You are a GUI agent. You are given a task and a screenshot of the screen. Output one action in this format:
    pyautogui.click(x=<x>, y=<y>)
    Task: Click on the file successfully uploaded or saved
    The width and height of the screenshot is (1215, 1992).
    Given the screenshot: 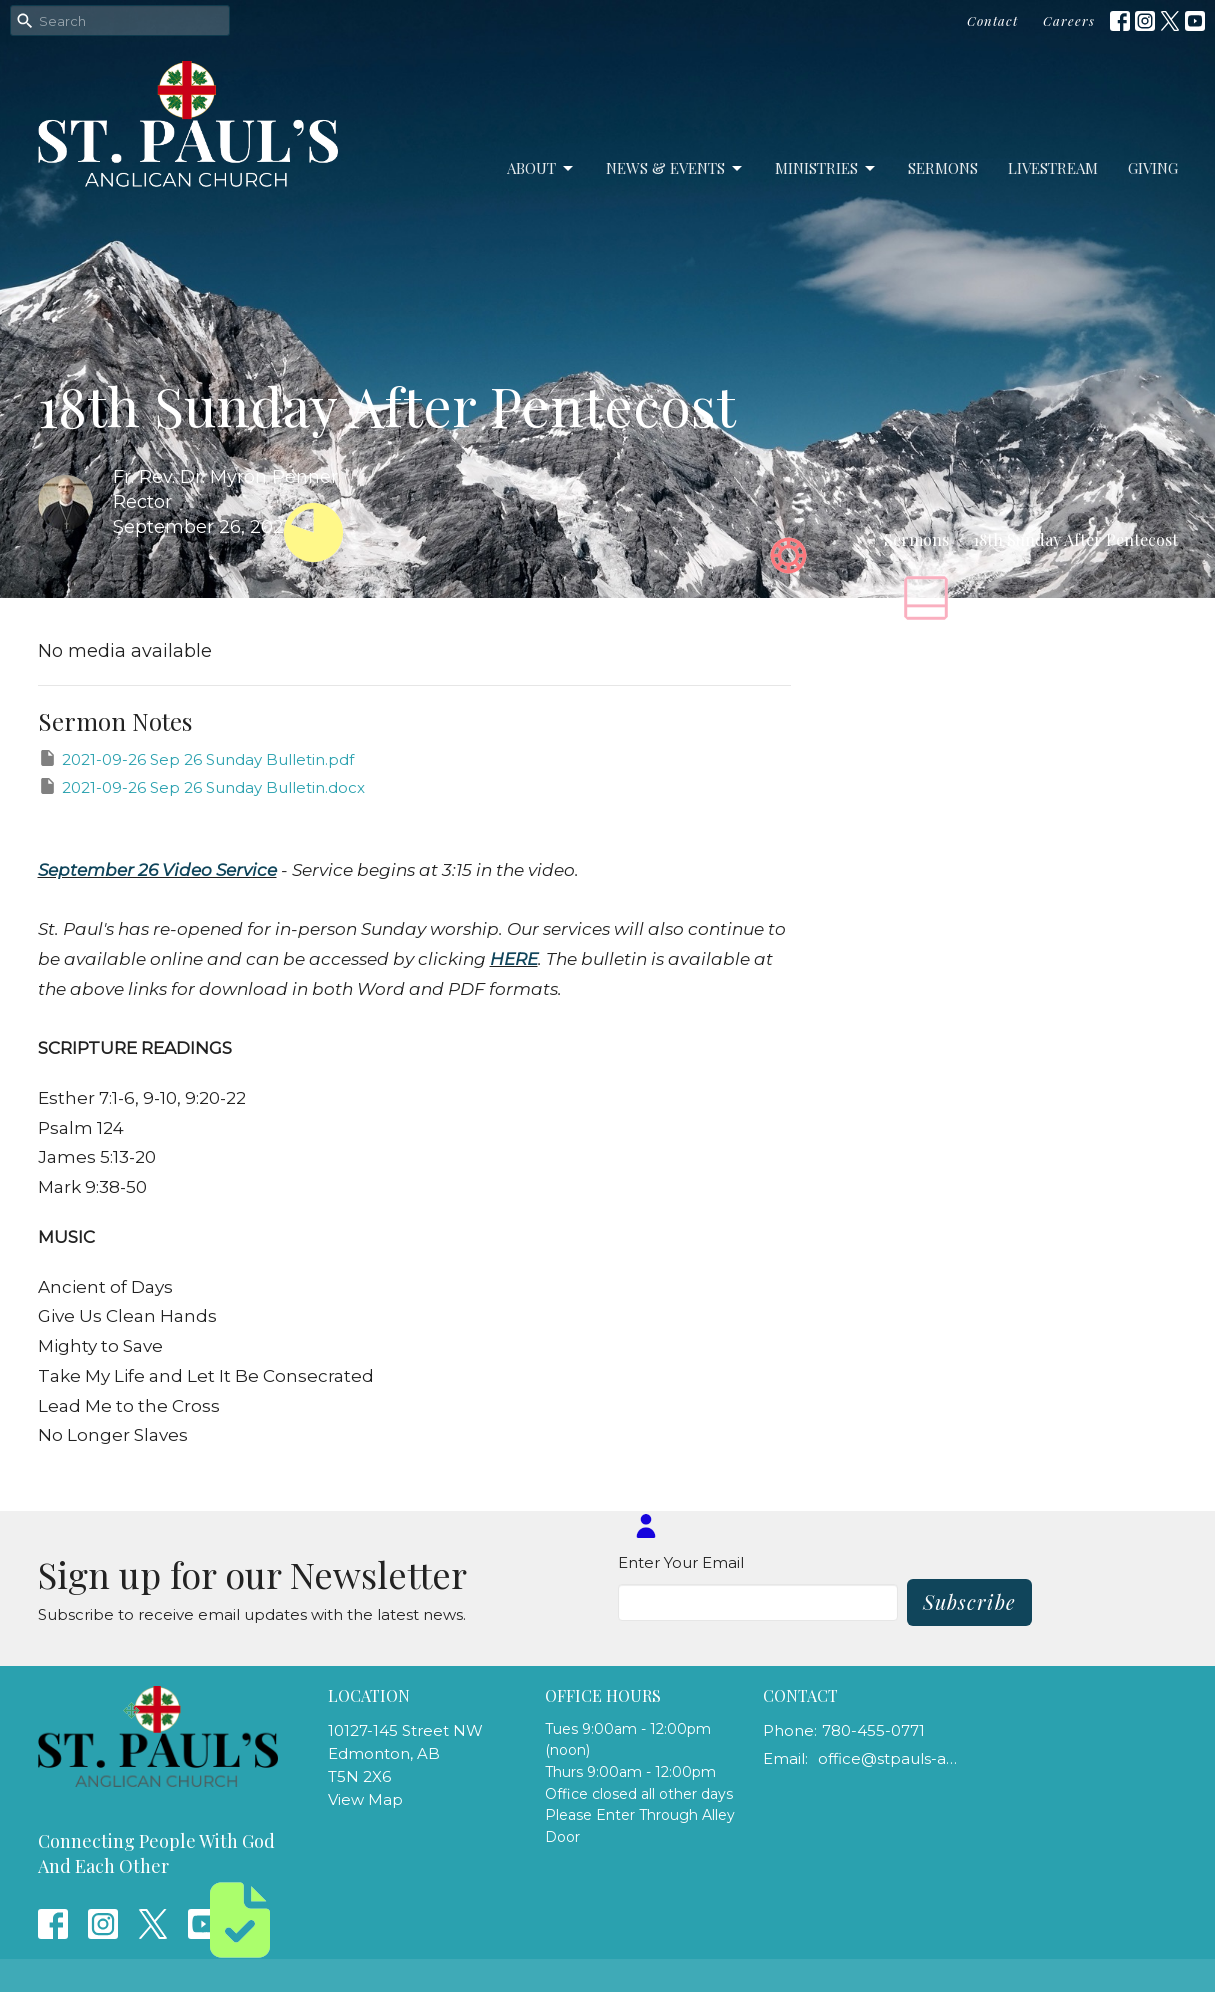 What is the action you would take?
    pyautogui.click(x=240, y=1920)
    